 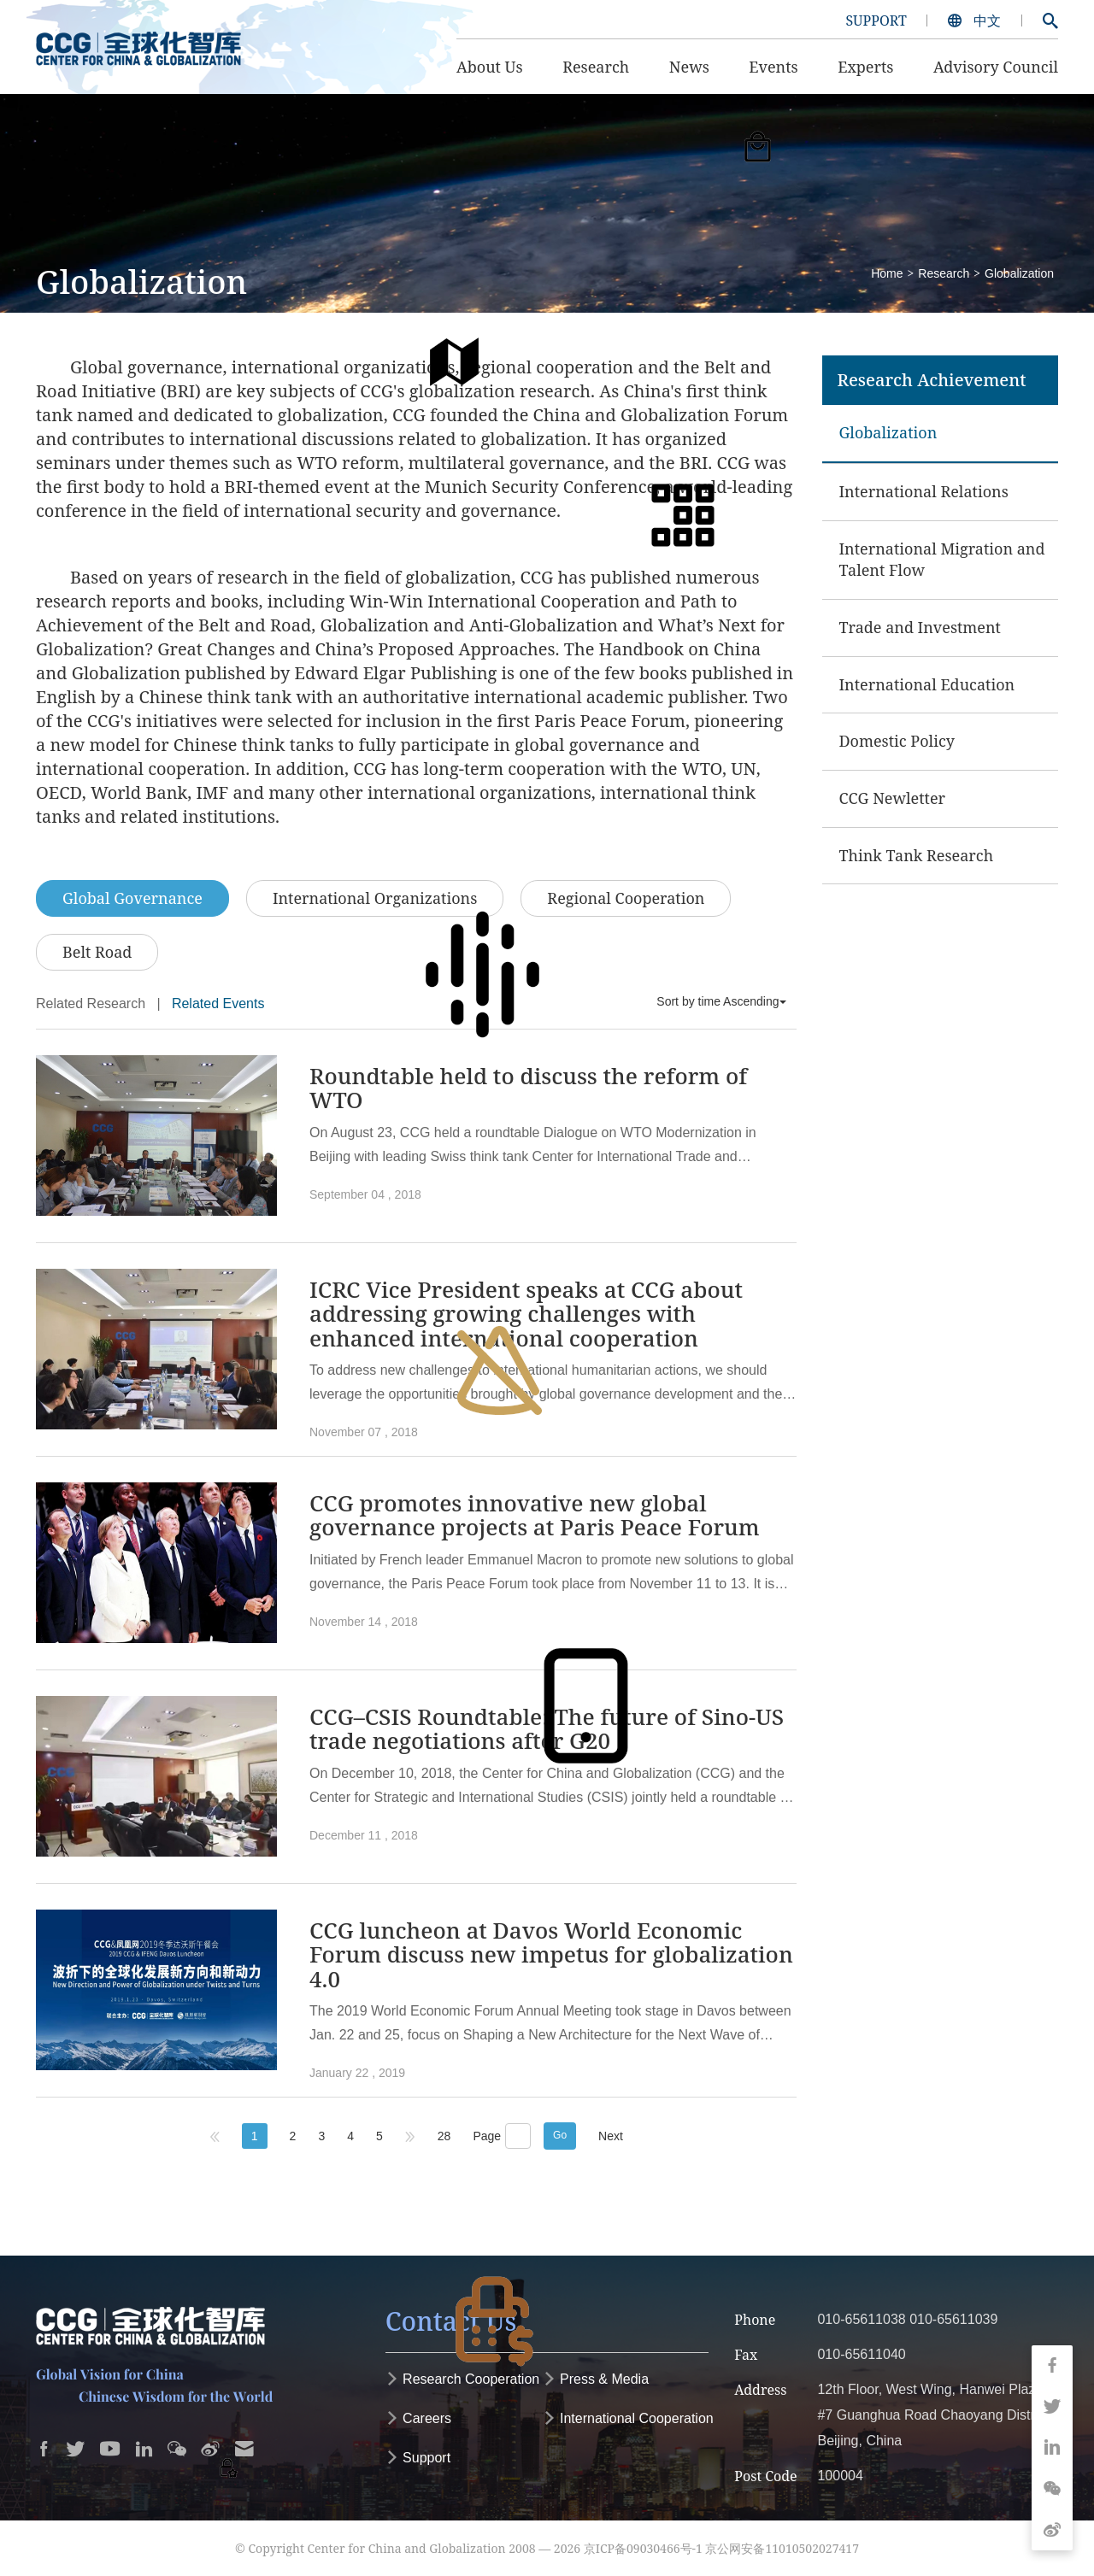 What do you see at coordinates (585, 1705) in the screenshot?
I see `access mobile device settings` at bounding box center [585, 1705].